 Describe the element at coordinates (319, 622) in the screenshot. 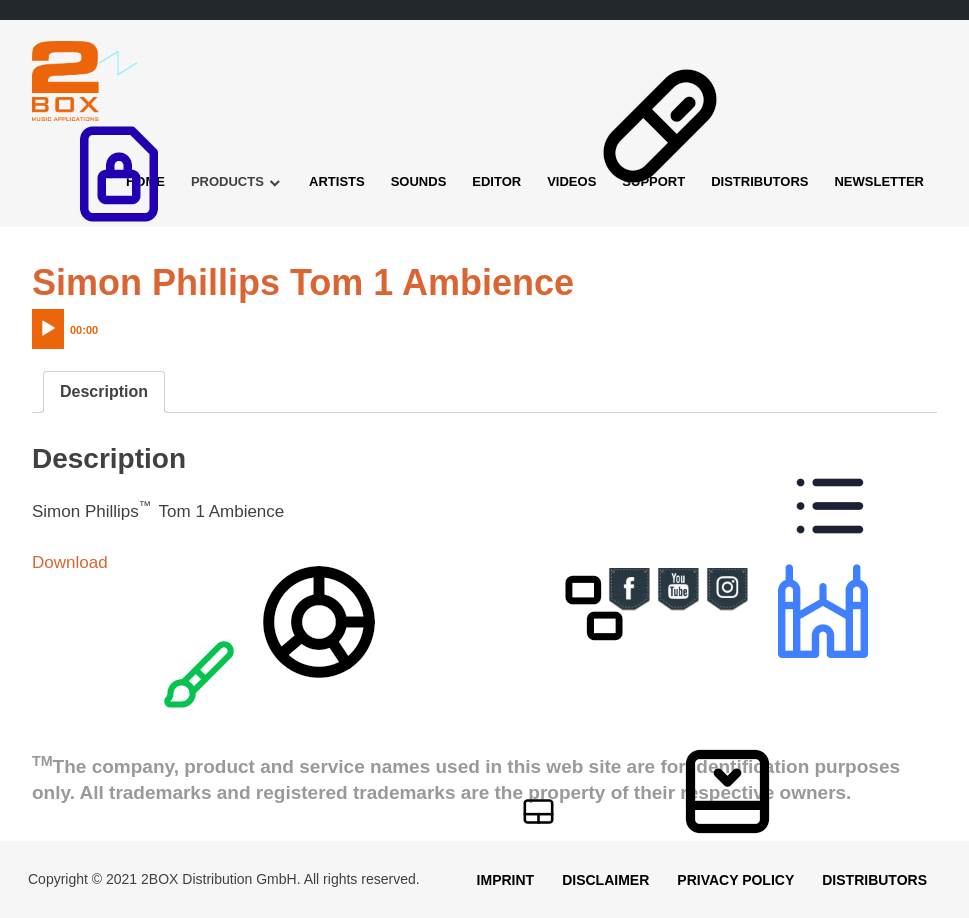

I see `view data breakdown in a donut chart` at that location.